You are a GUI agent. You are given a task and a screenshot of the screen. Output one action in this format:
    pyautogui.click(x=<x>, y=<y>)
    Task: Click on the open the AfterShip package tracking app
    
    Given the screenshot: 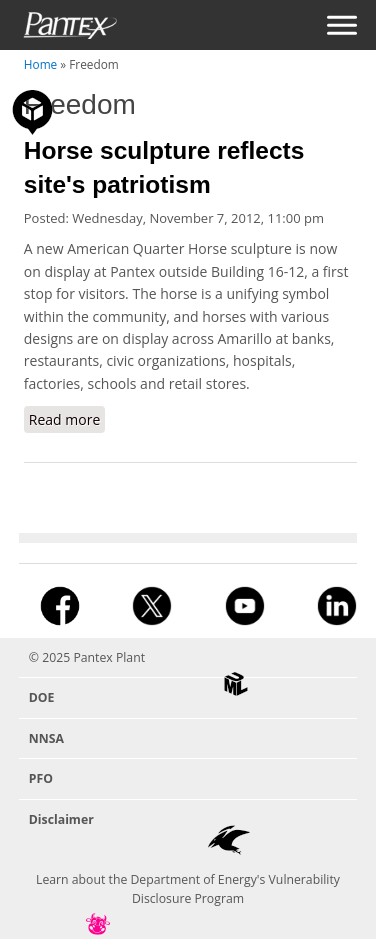 What is the action you would take?
    pyautogui.click(x=32, y=112)
    